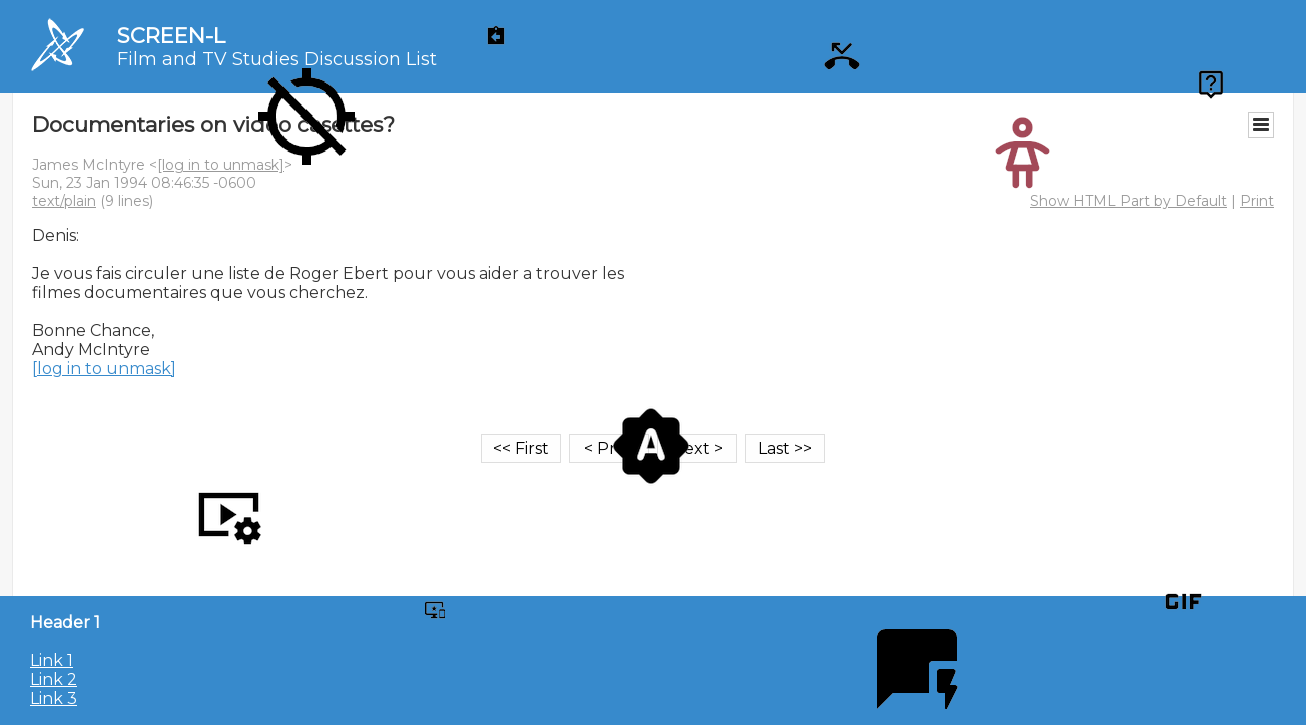 The width and height of the screenshot is (1306, 725). Describe the element at coordinates (1022, 154) in the screenshot. I see `indicates women's restroom` at that location.